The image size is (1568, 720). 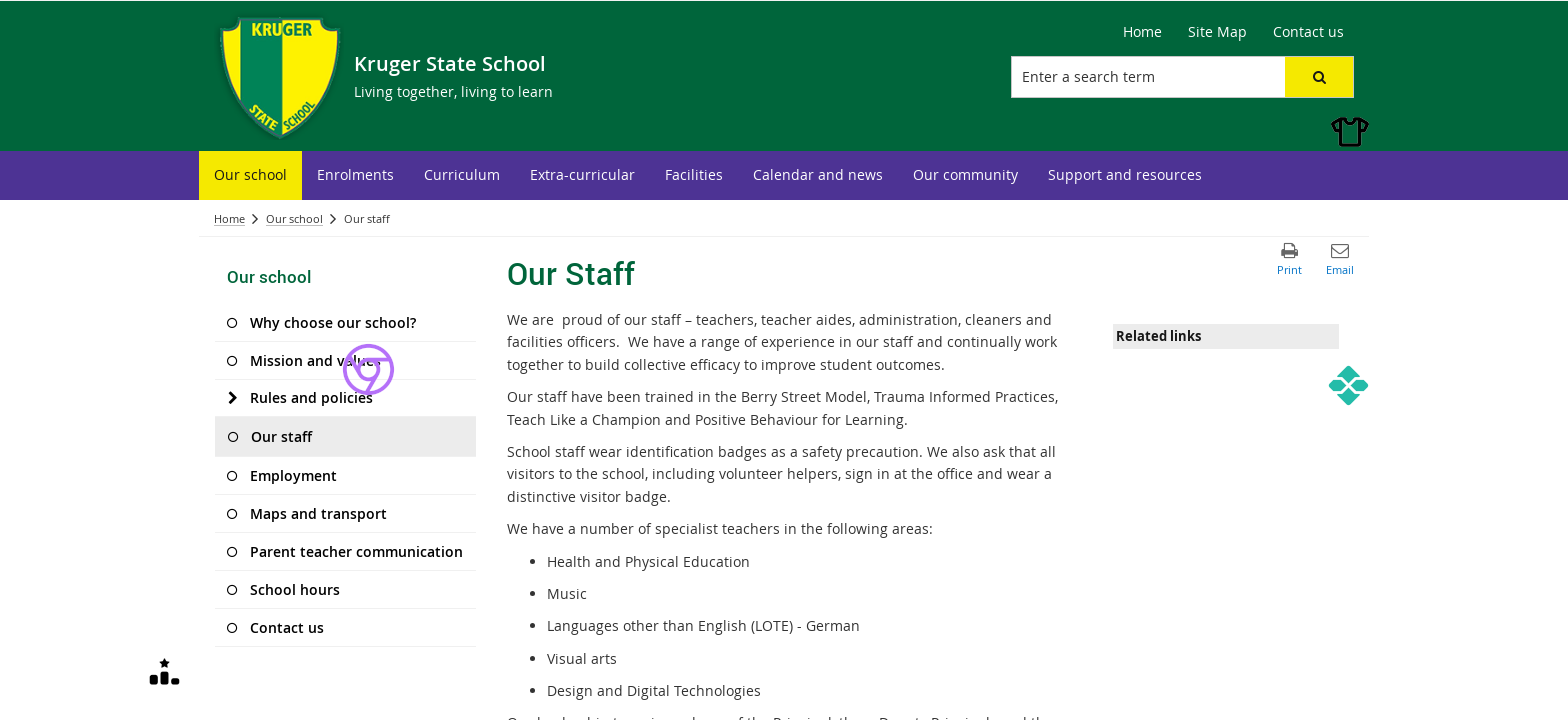 I want to click on view leaderboard rankings, so click(x=164, y=671).